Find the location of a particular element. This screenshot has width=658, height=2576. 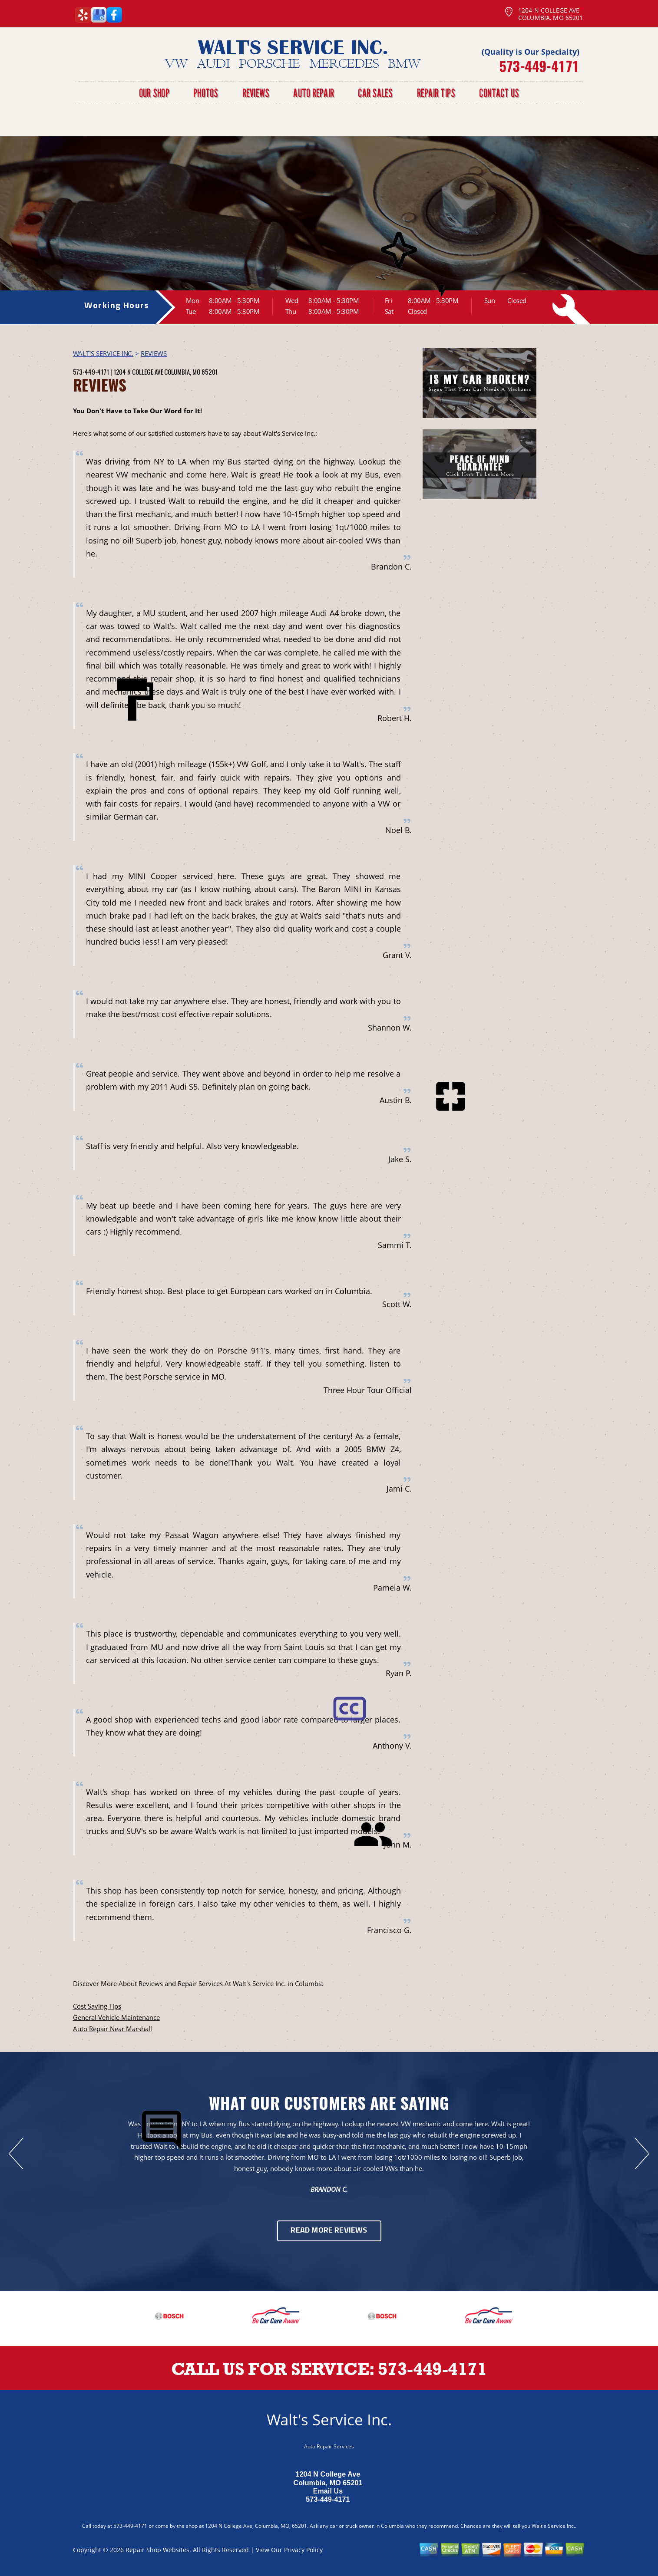

apply formatting style to selected content is located at coordinates (134, 699).